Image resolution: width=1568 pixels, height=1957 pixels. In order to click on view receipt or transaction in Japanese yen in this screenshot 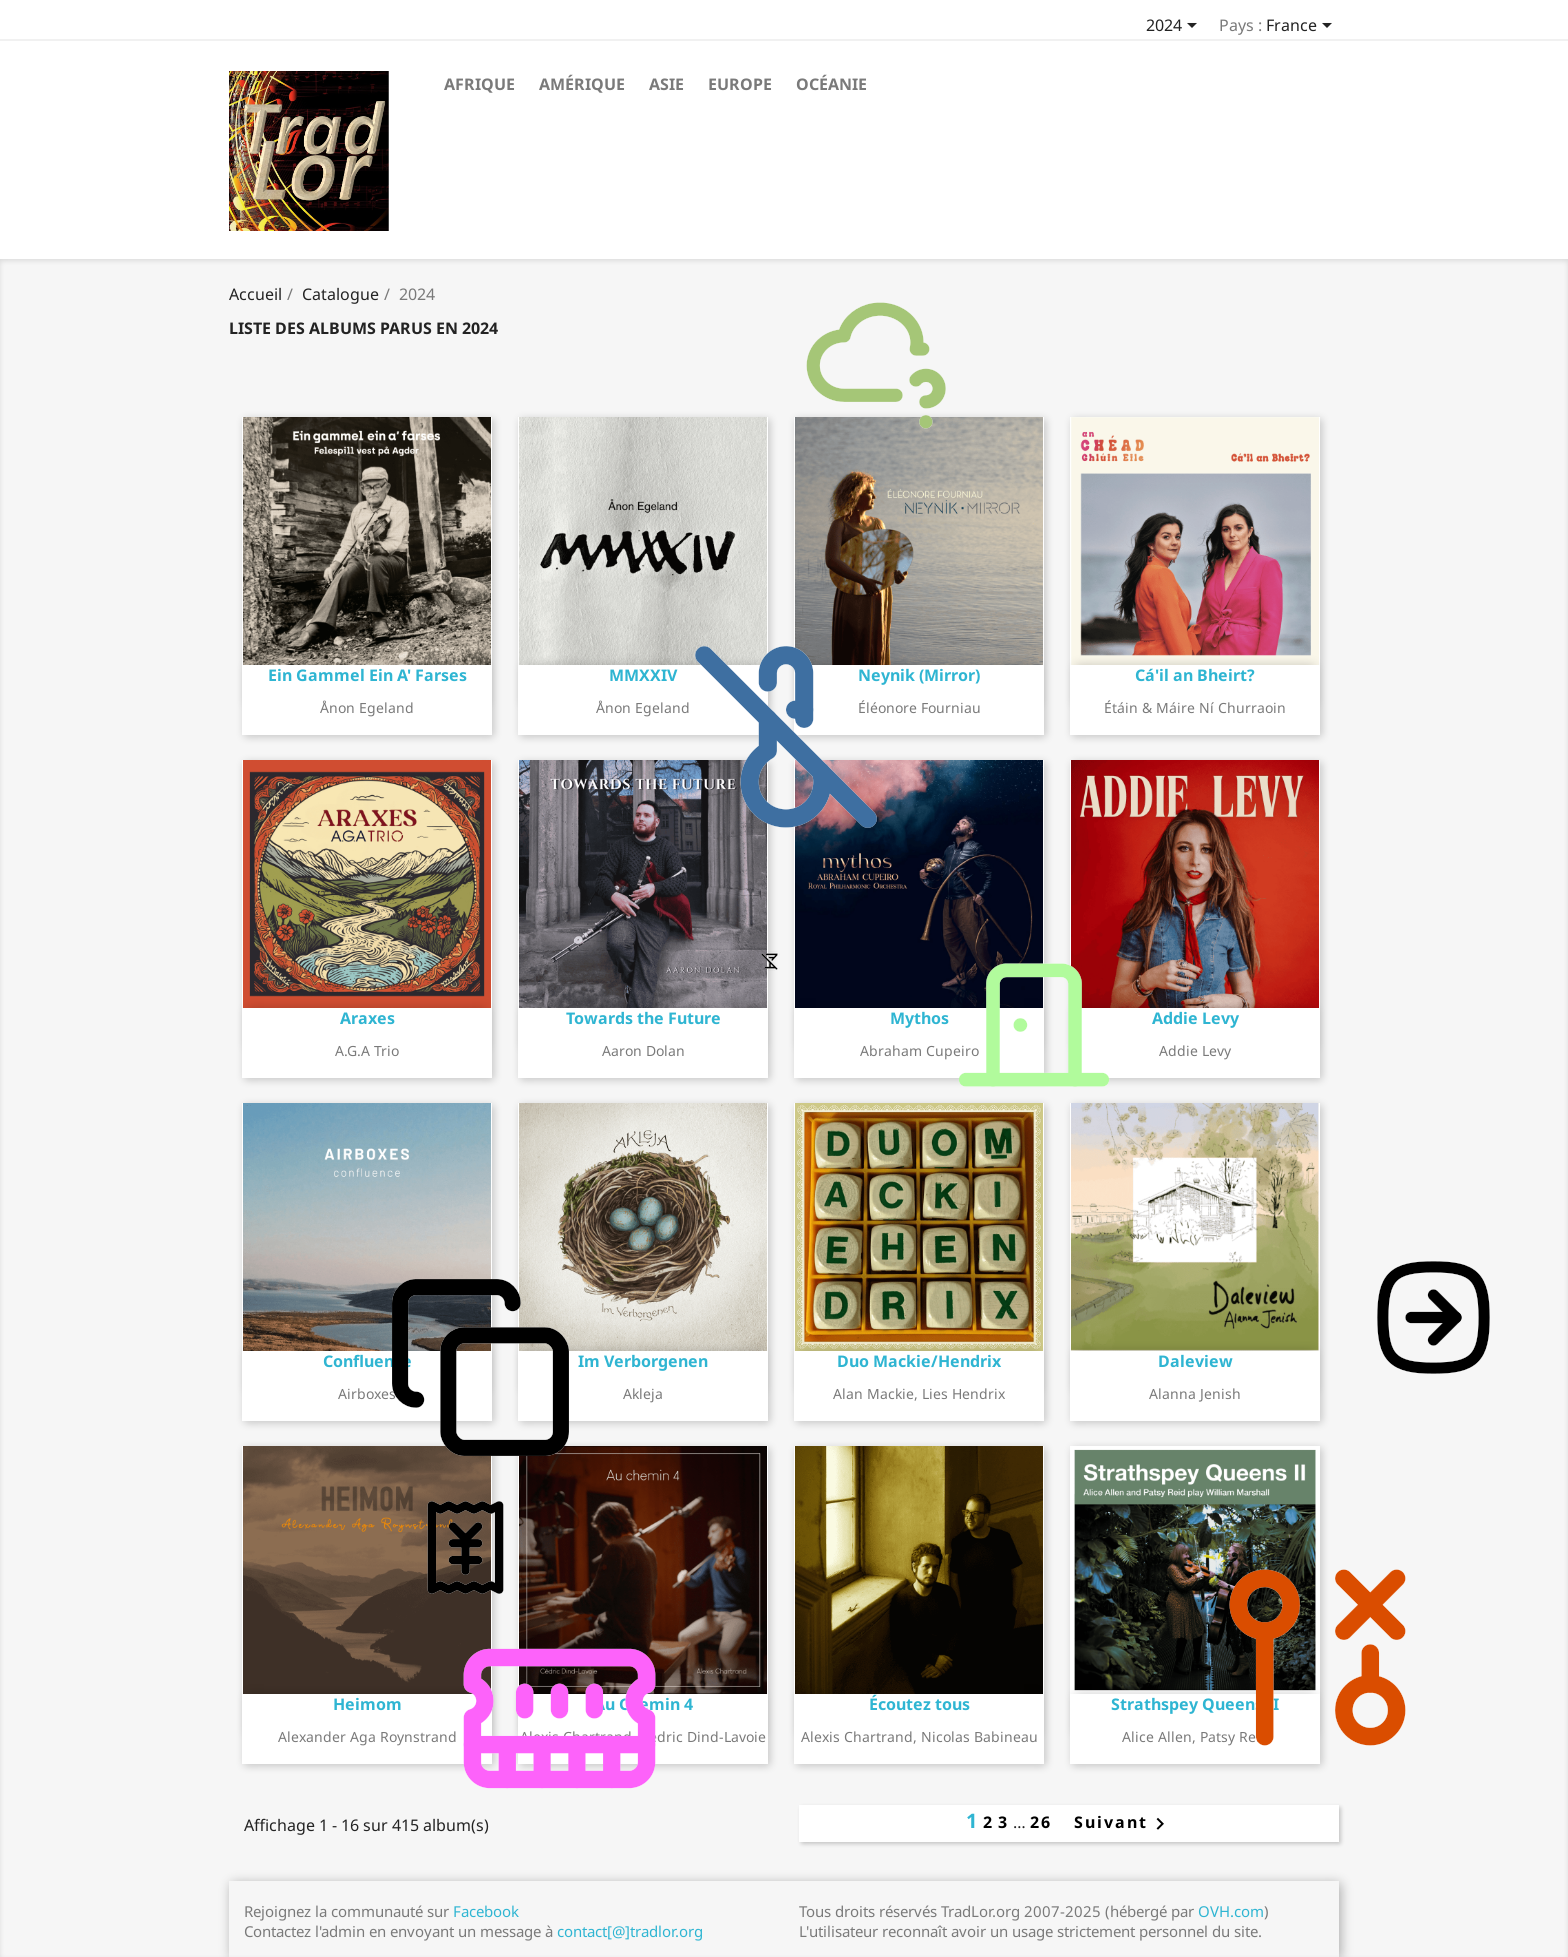, I will do `click(465, 1547)`.